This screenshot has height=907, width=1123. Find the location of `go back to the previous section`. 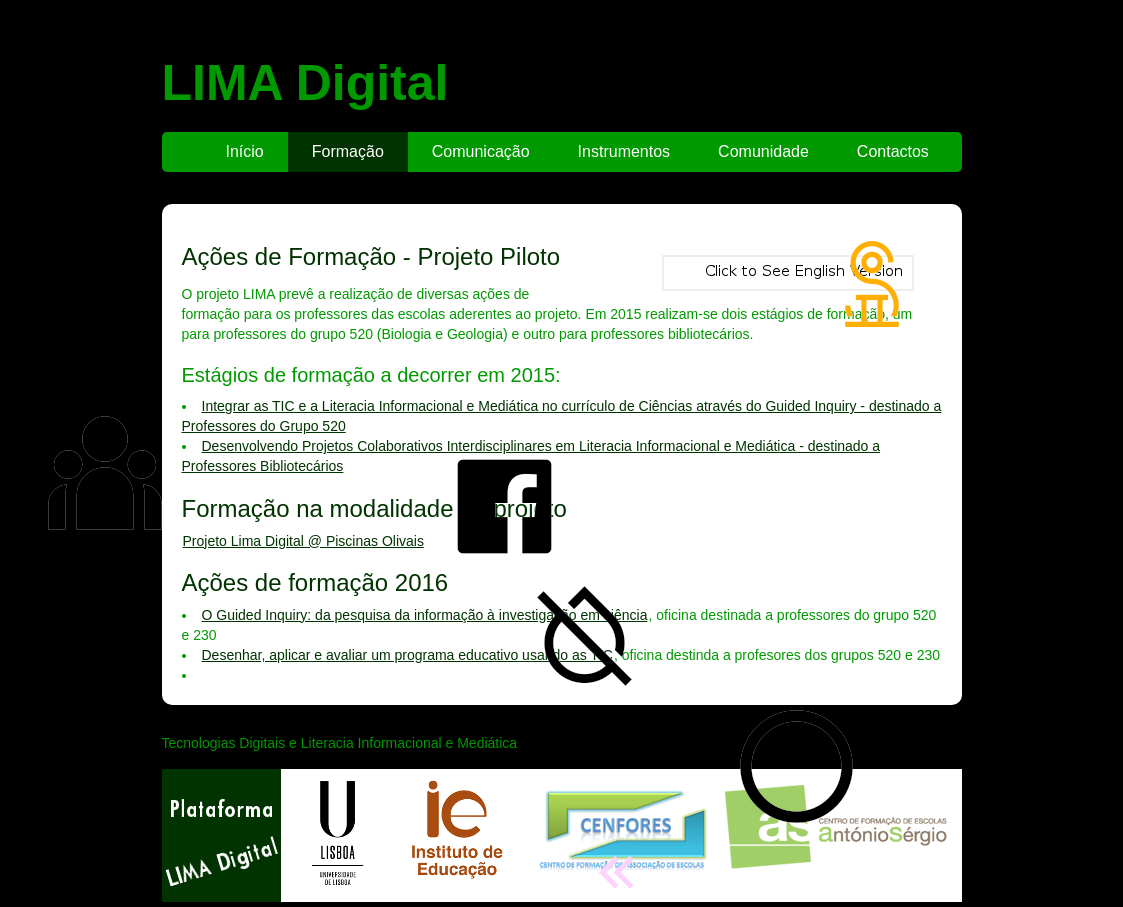

go back to the previous section is located at coordinates (617, 872).